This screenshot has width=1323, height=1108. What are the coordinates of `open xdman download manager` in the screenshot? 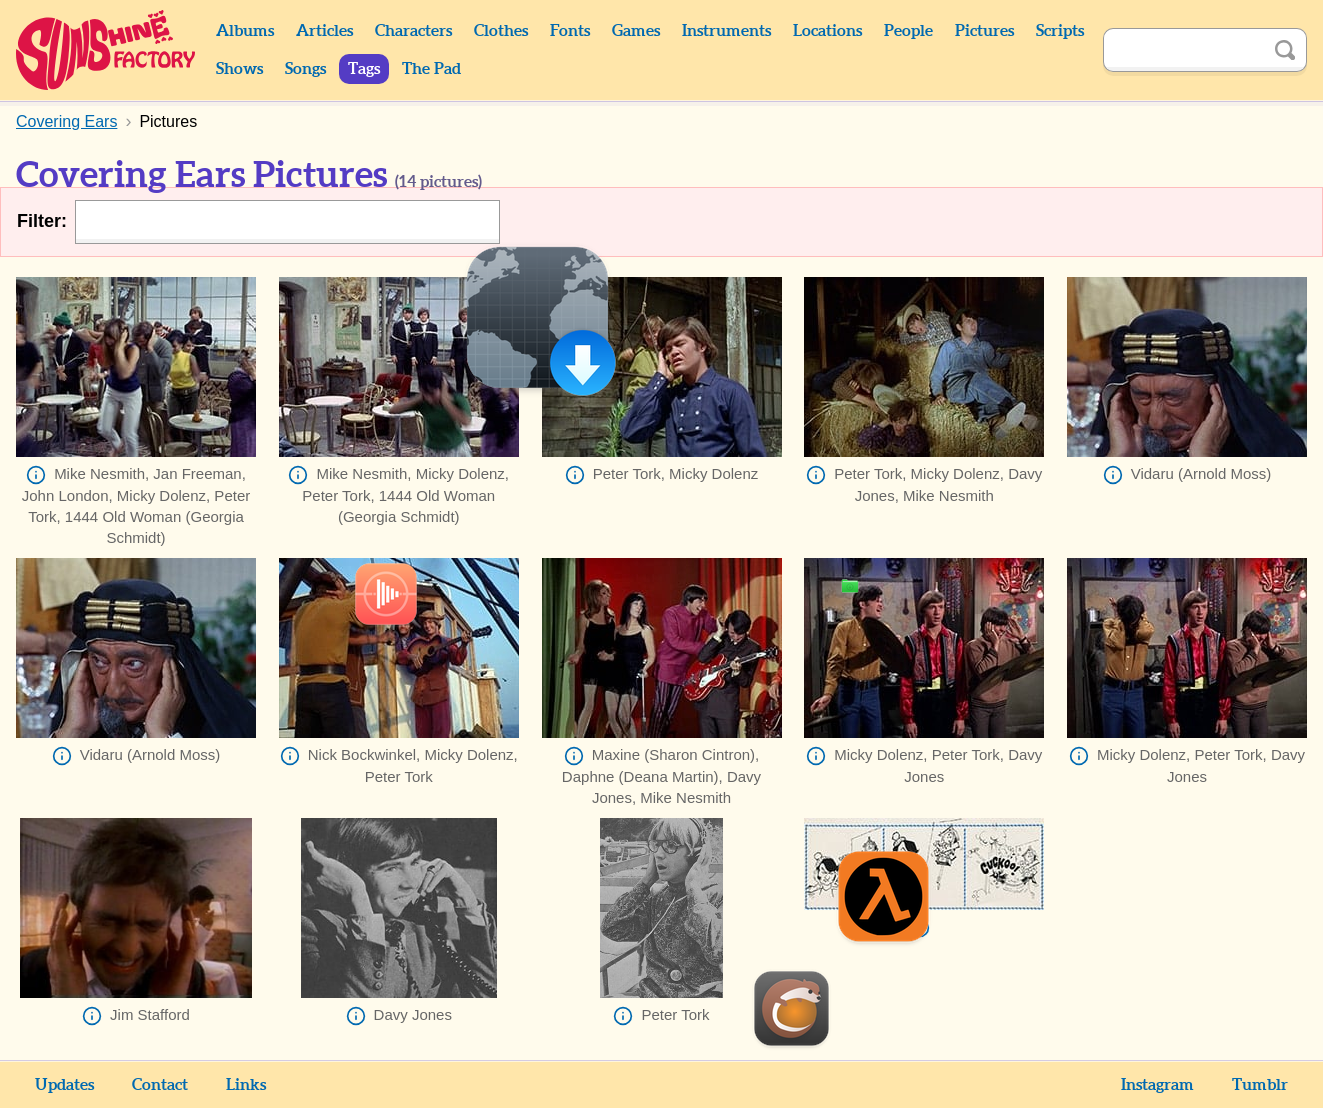 It's located at (537, 317).